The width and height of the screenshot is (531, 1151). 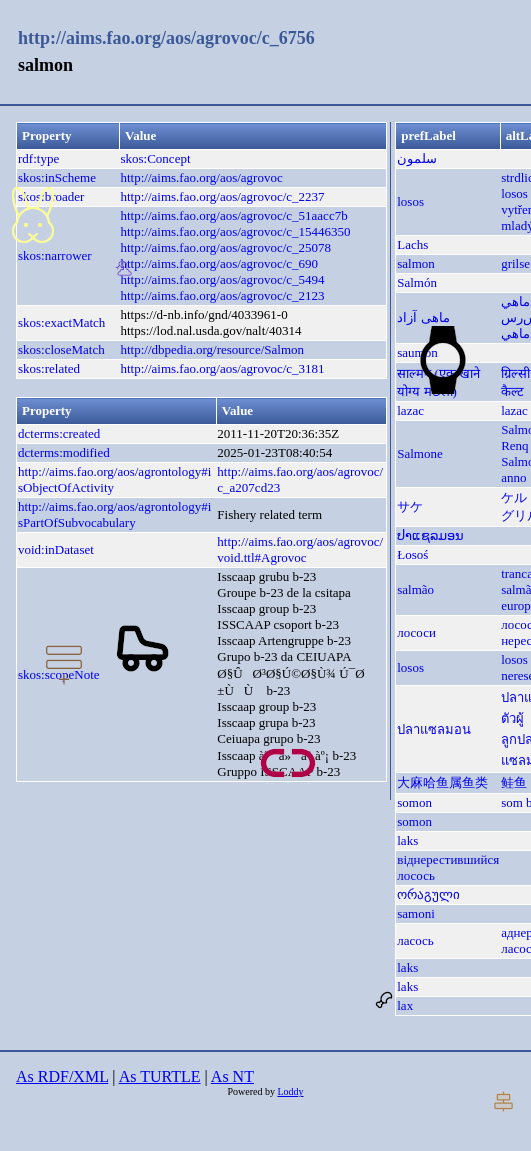 What do you see at coordinates (384, 1000) in the screenshot?
I see `access food or restaurant options` at bounding box center [384, 1000].